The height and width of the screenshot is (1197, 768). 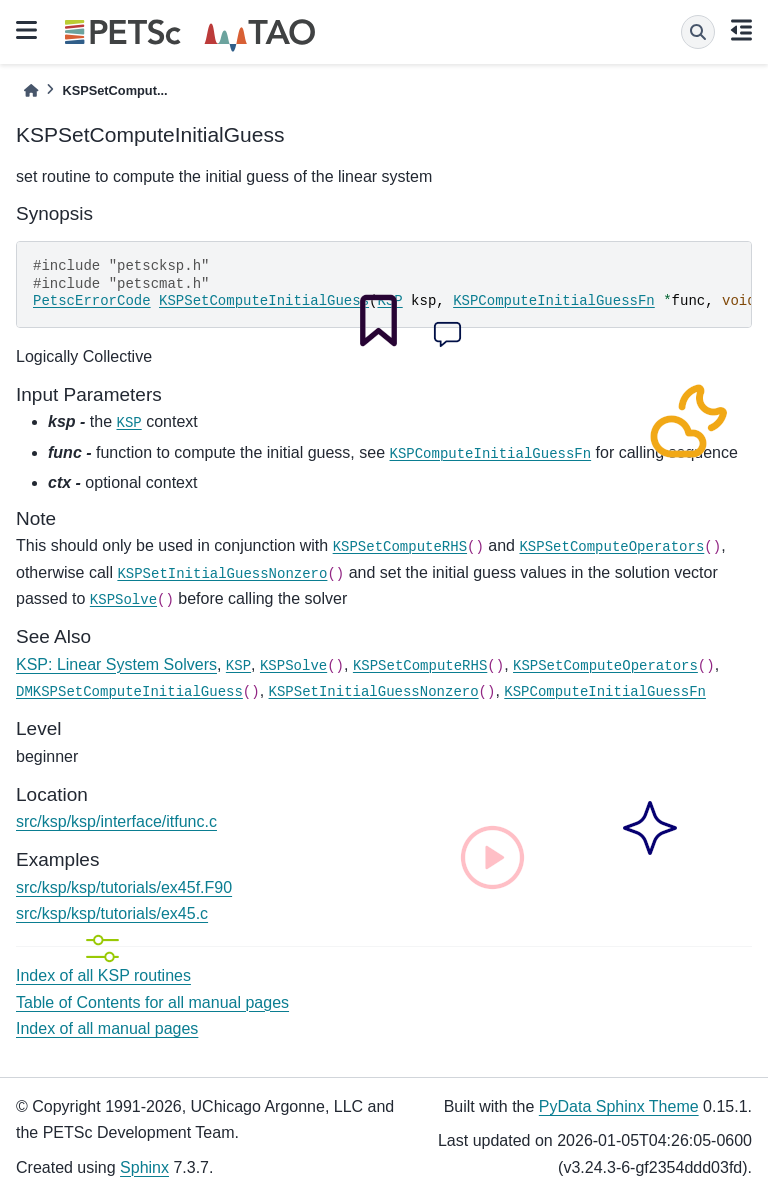 I want to click on indicates nighttime or evening weather conditions, so click(x=689, y=419).